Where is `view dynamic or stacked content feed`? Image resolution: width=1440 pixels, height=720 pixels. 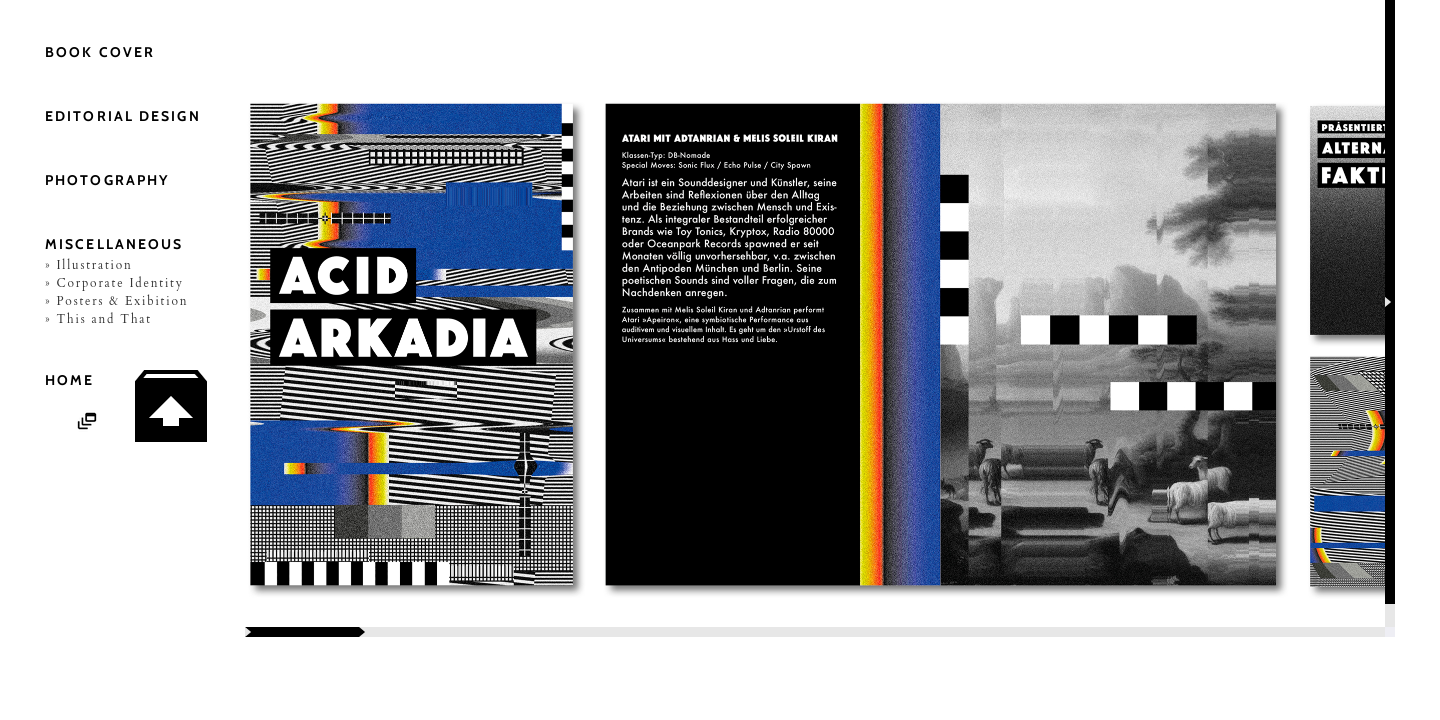
view dynamic or stacked content feed is located at coordinates (87, 421).